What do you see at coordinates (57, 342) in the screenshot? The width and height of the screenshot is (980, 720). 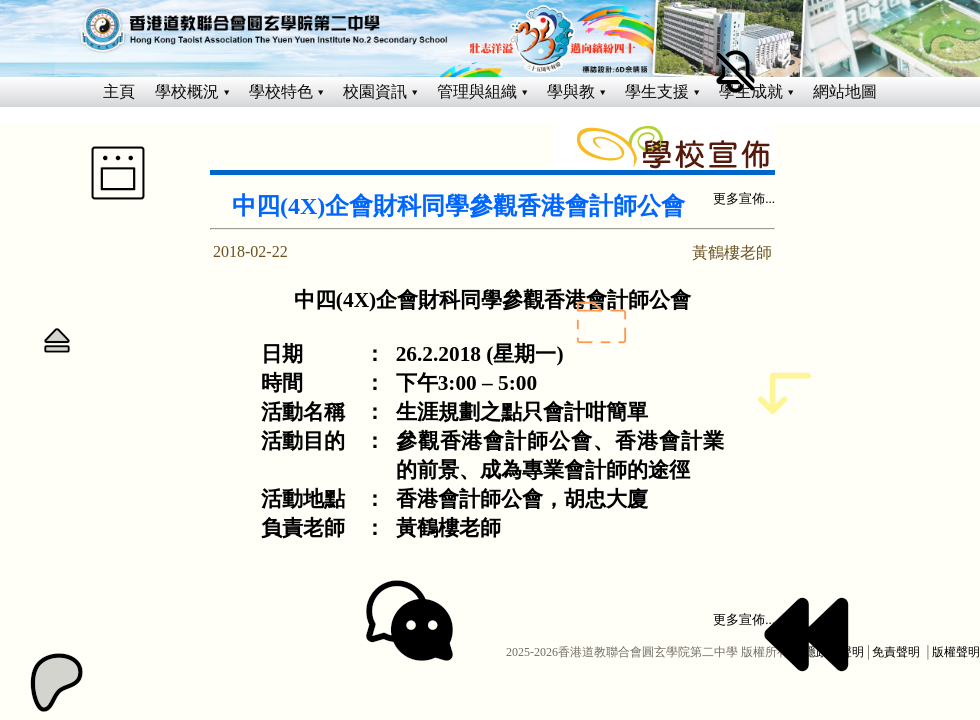 I see `eject media or disc` at bounding box center [57, 342].